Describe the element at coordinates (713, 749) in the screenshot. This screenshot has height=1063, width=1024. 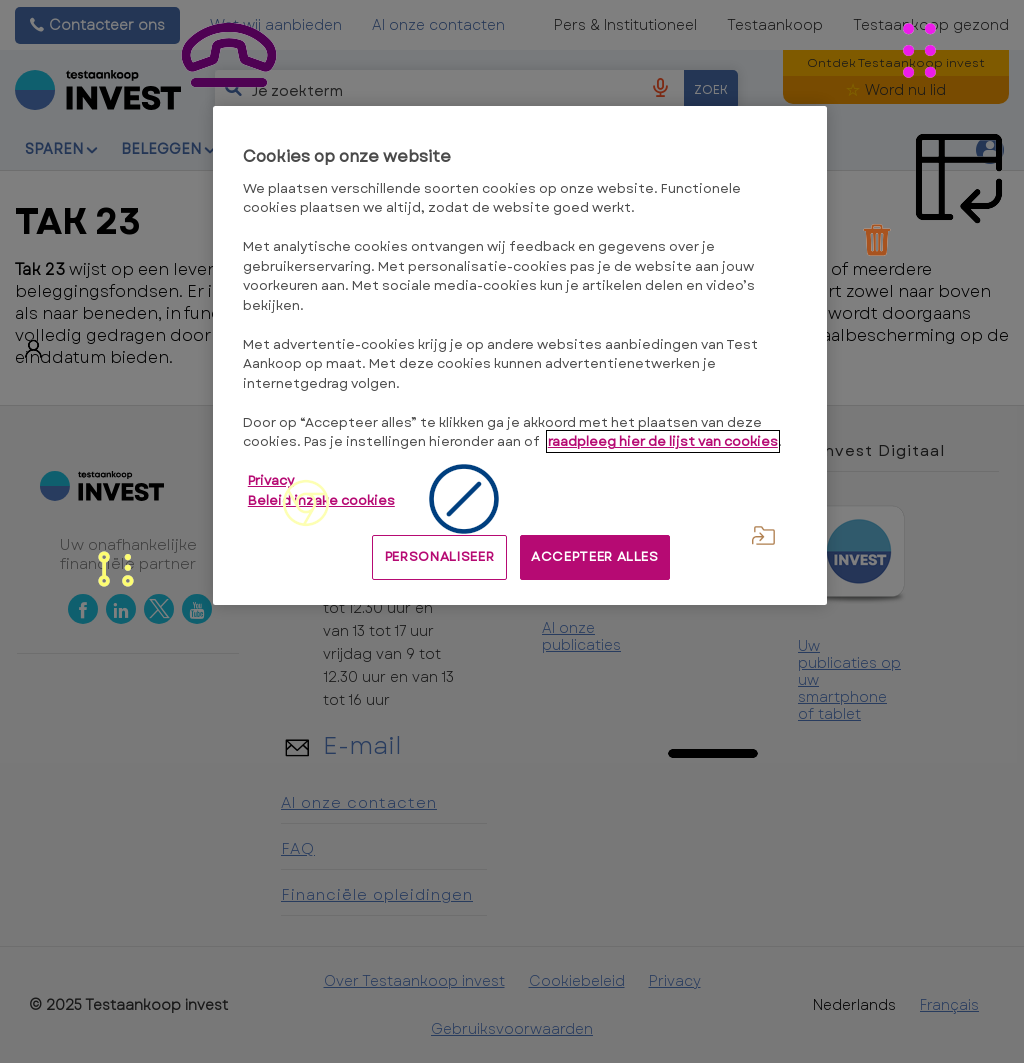
I see `collapse or minimize a section` at that location.